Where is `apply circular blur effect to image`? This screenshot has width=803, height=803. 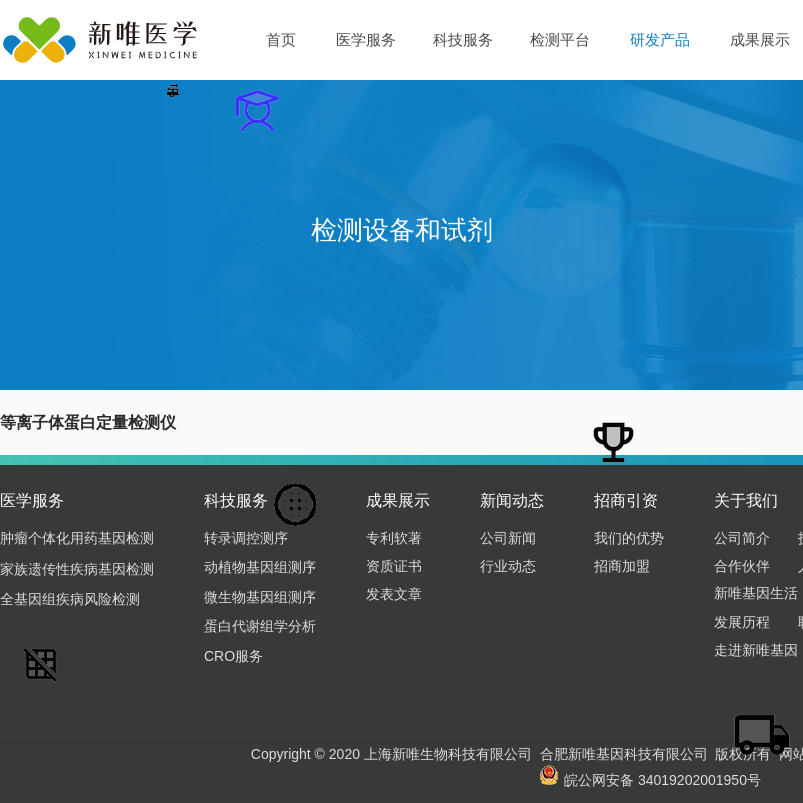
apply circular blur effect to image is located at coordinates (295, 504).